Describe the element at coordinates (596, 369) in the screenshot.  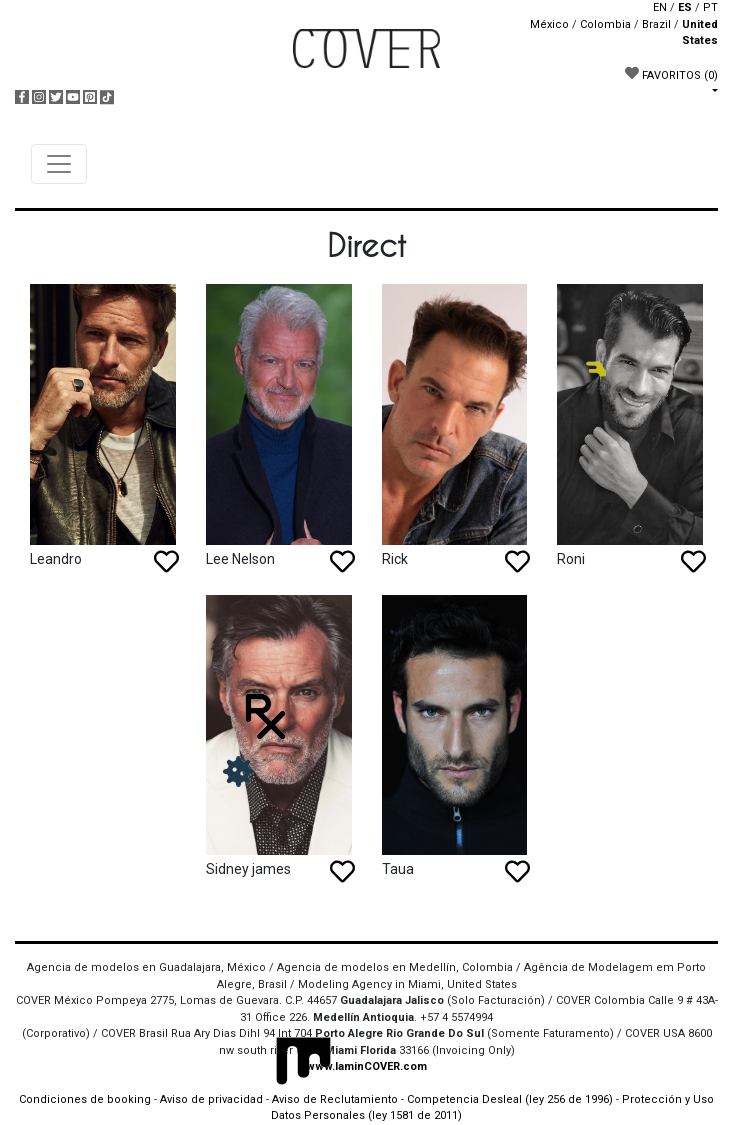
I see `lizard gesture for rock-paper-scissors-lizard-spock game` at that location.